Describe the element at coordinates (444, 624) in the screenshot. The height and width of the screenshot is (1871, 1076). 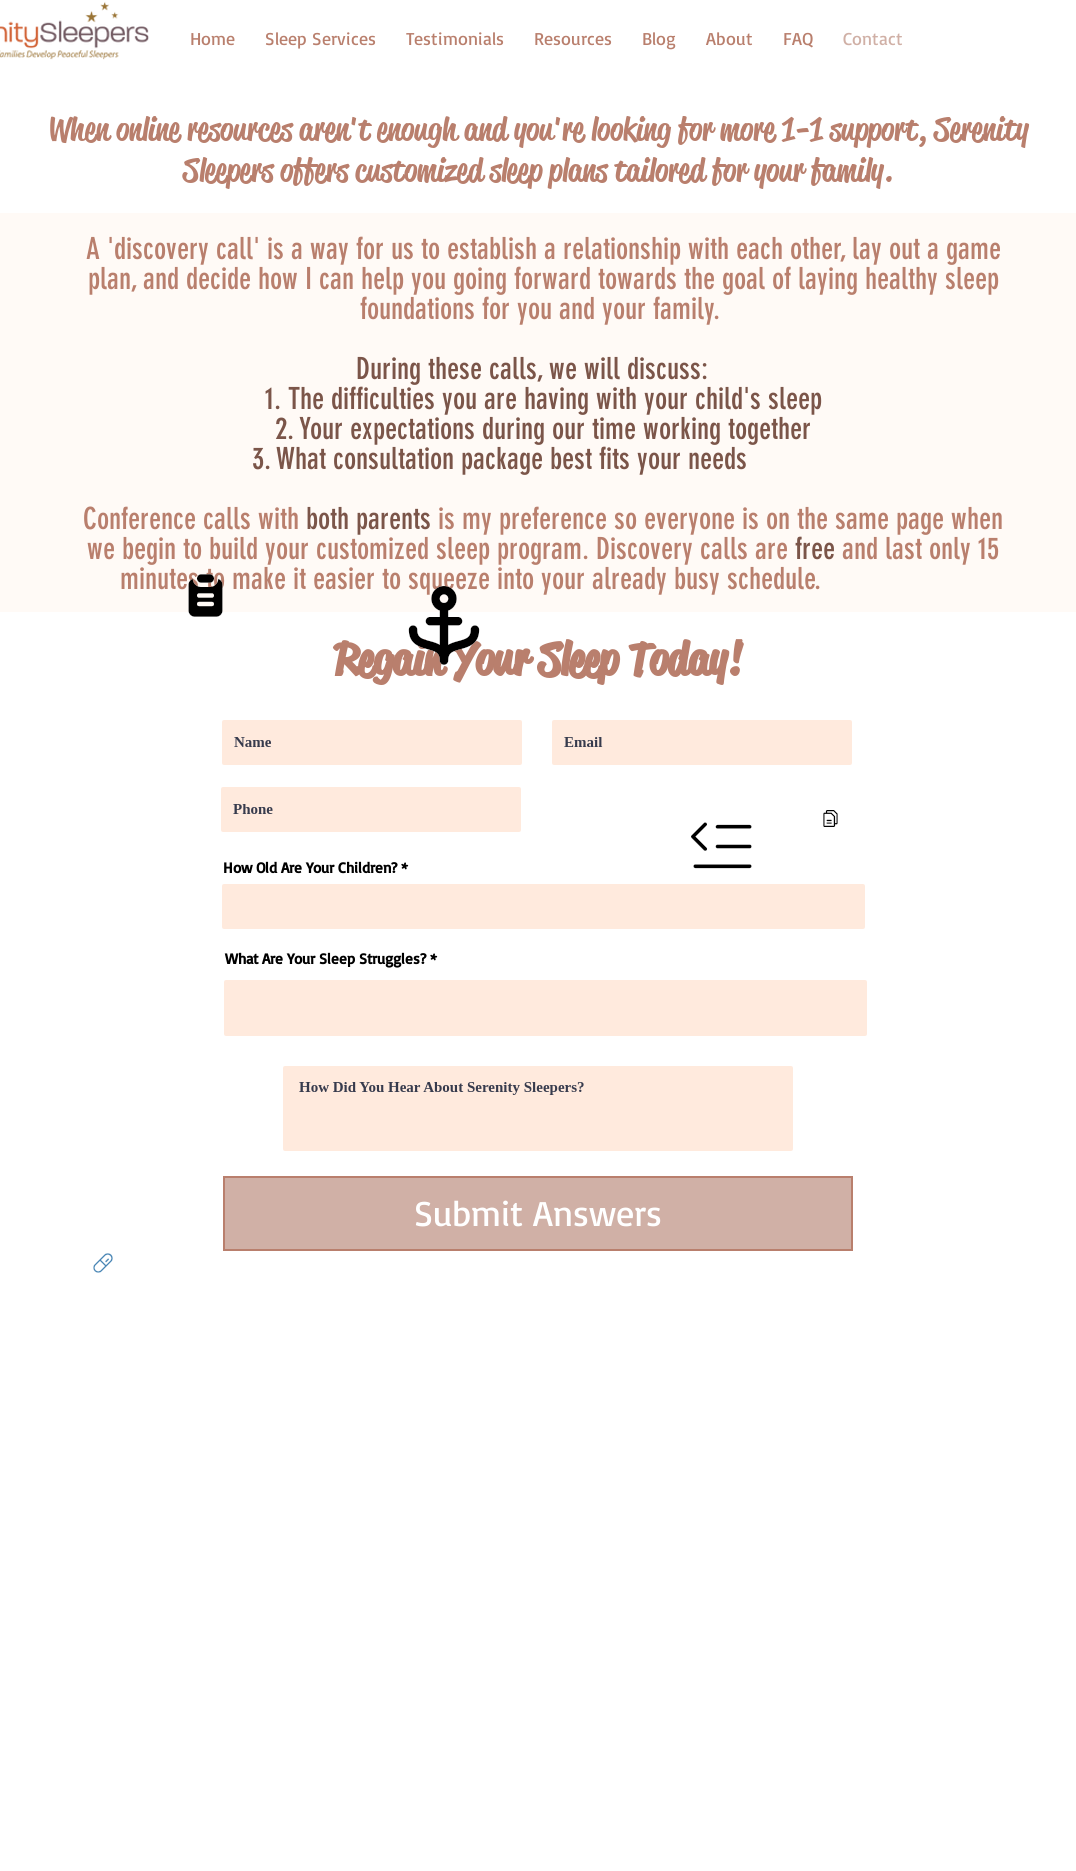
I see `anchor link to a specific section on a page` at that location.